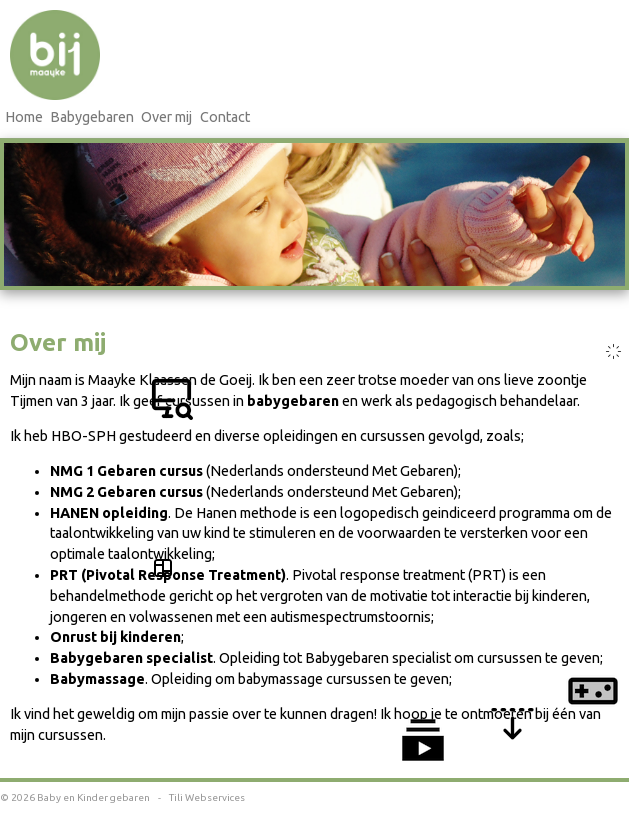 The image size is (629, 830). I want to click on access games or gaming features, so click(593, 691).